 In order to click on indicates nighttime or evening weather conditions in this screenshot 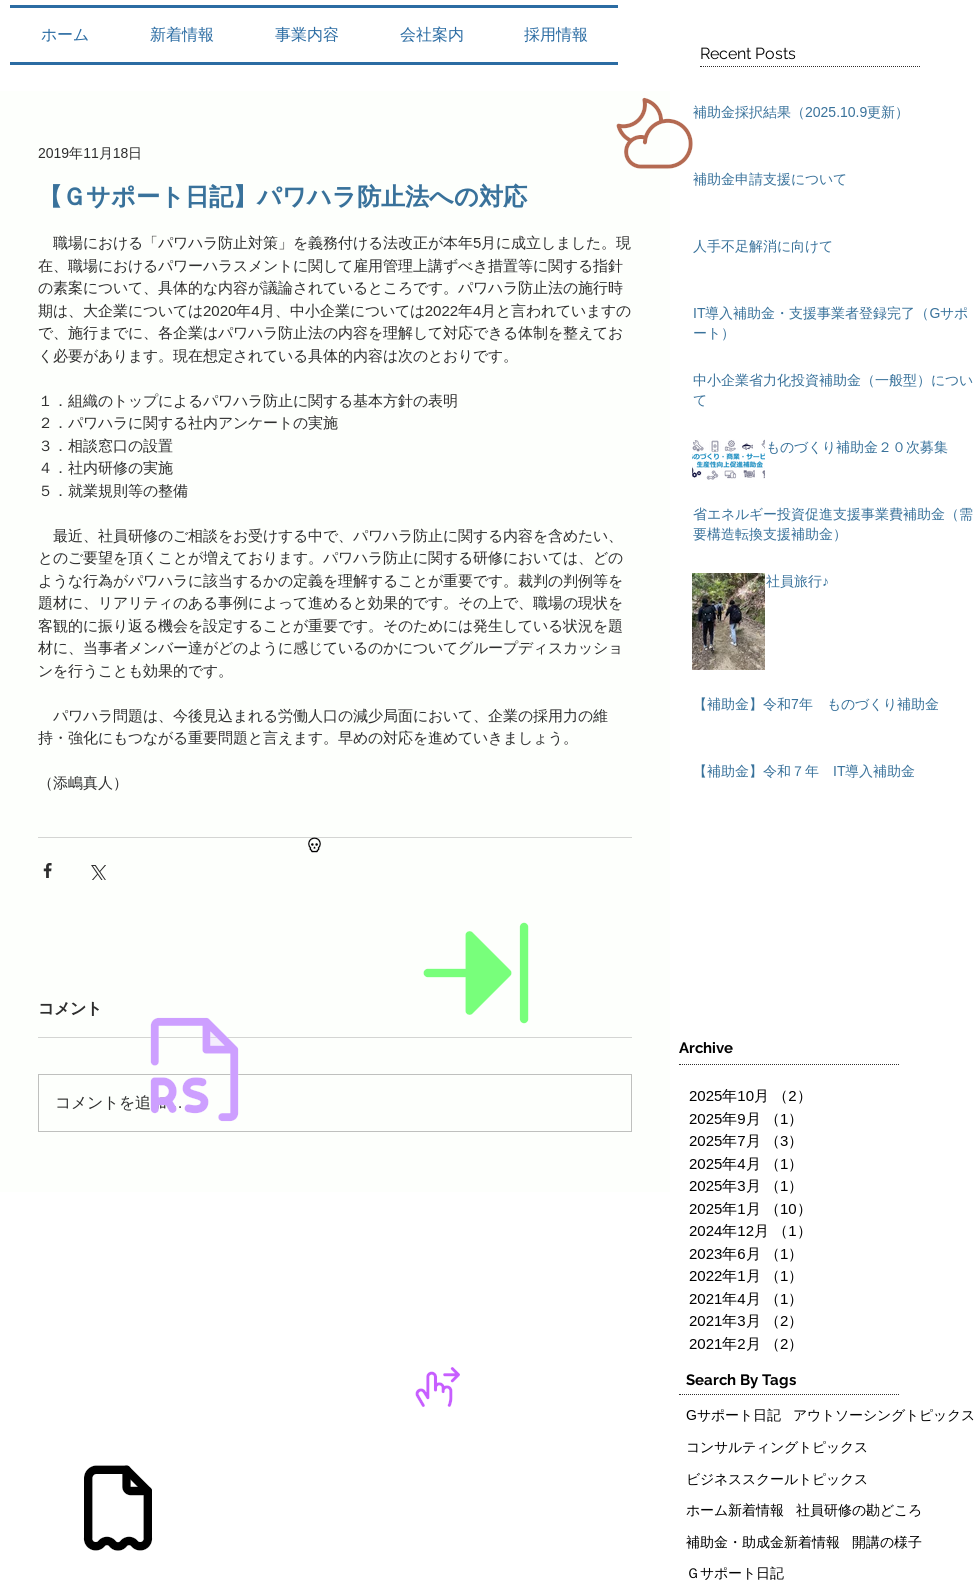, I will do `click(653, 137)`.